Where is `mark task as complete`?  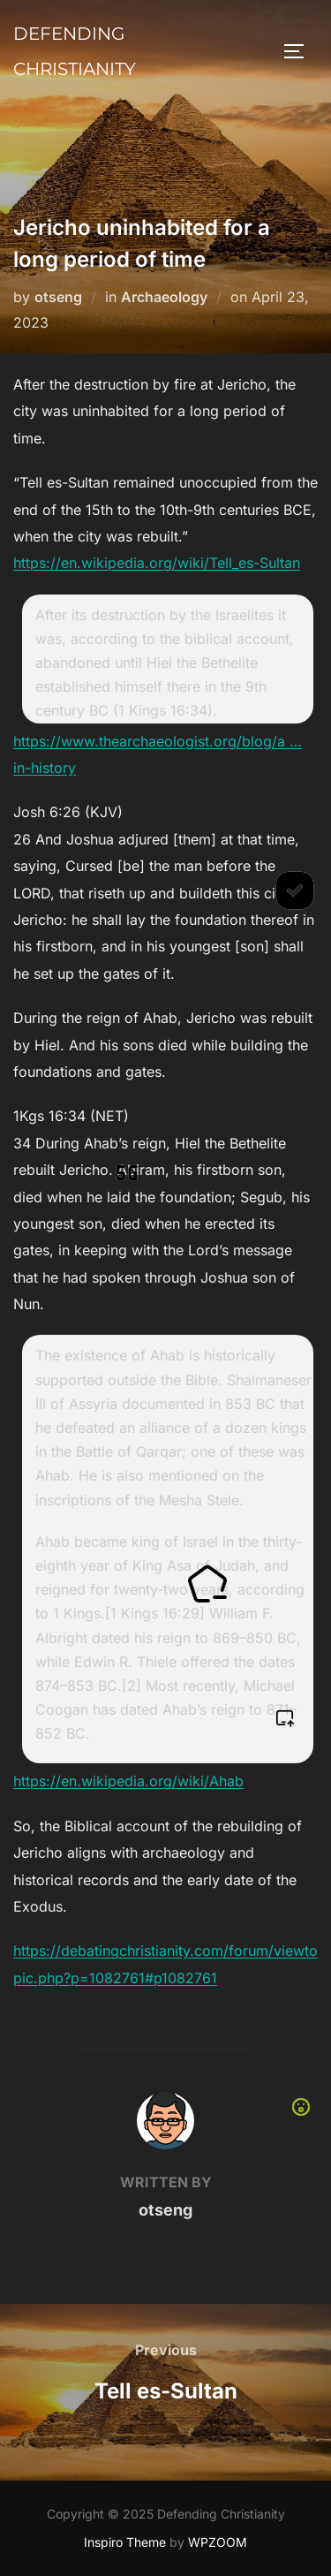
mark task as complete is located at coordinates (295, 890).